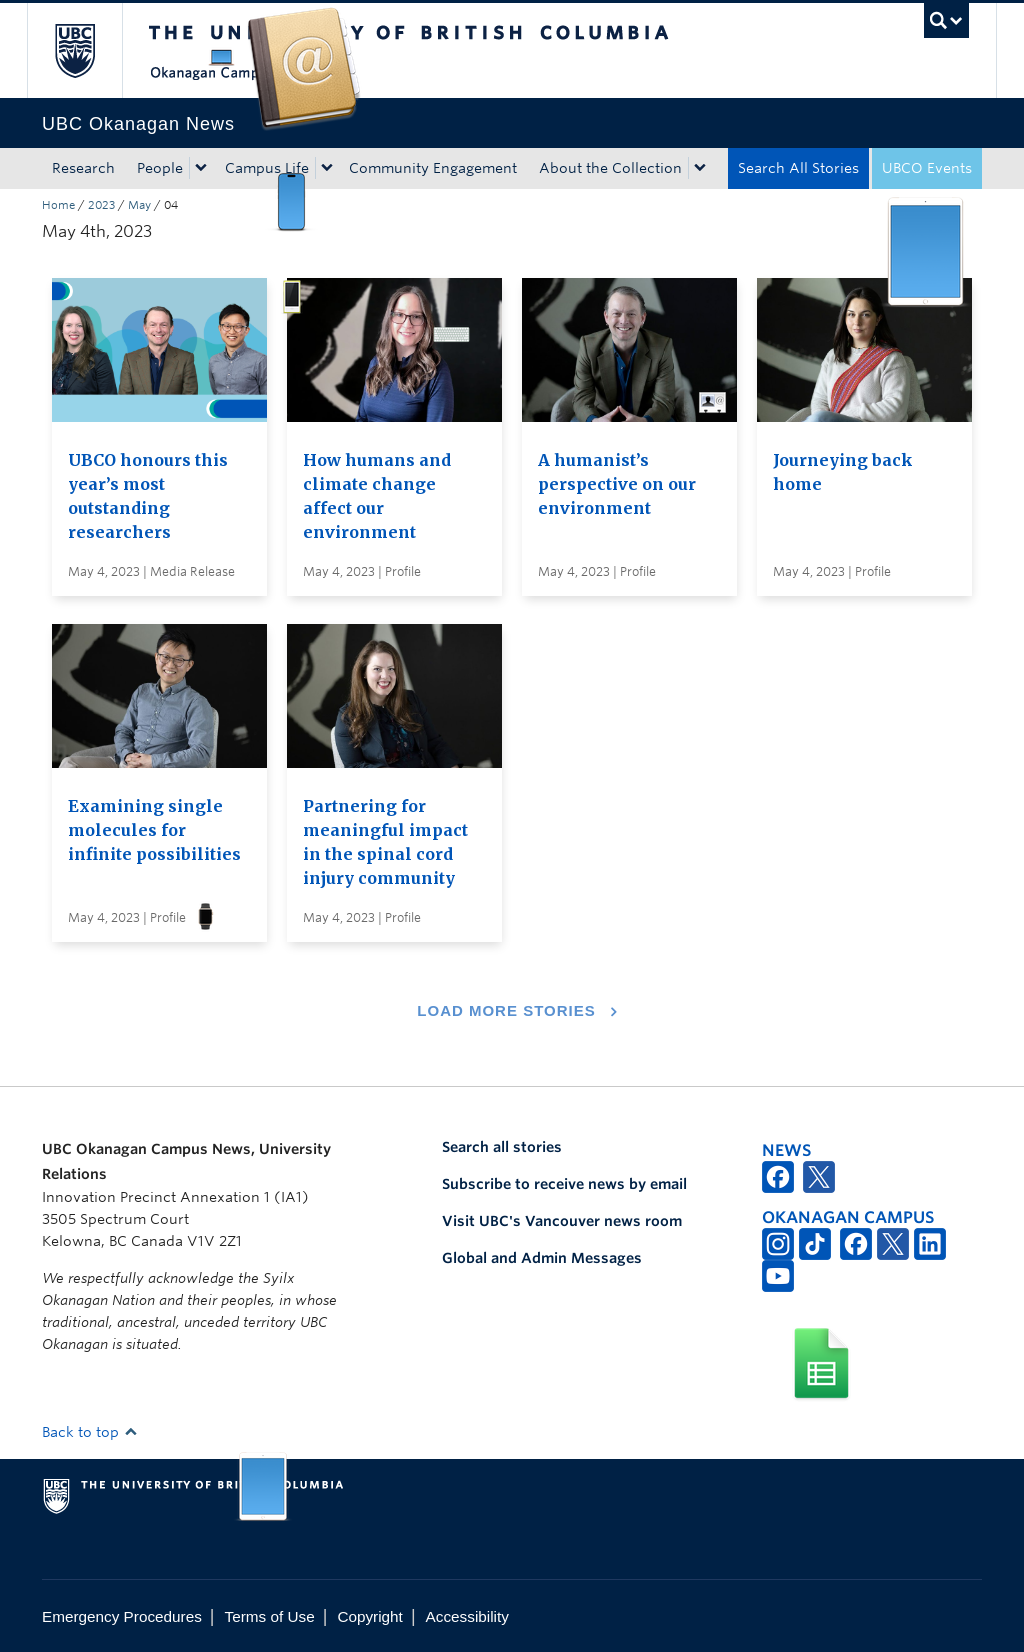 The width and height of the screenshot is (1024, 1652). I want to click on iPad with cellular connectivity, so click(263, 1487).